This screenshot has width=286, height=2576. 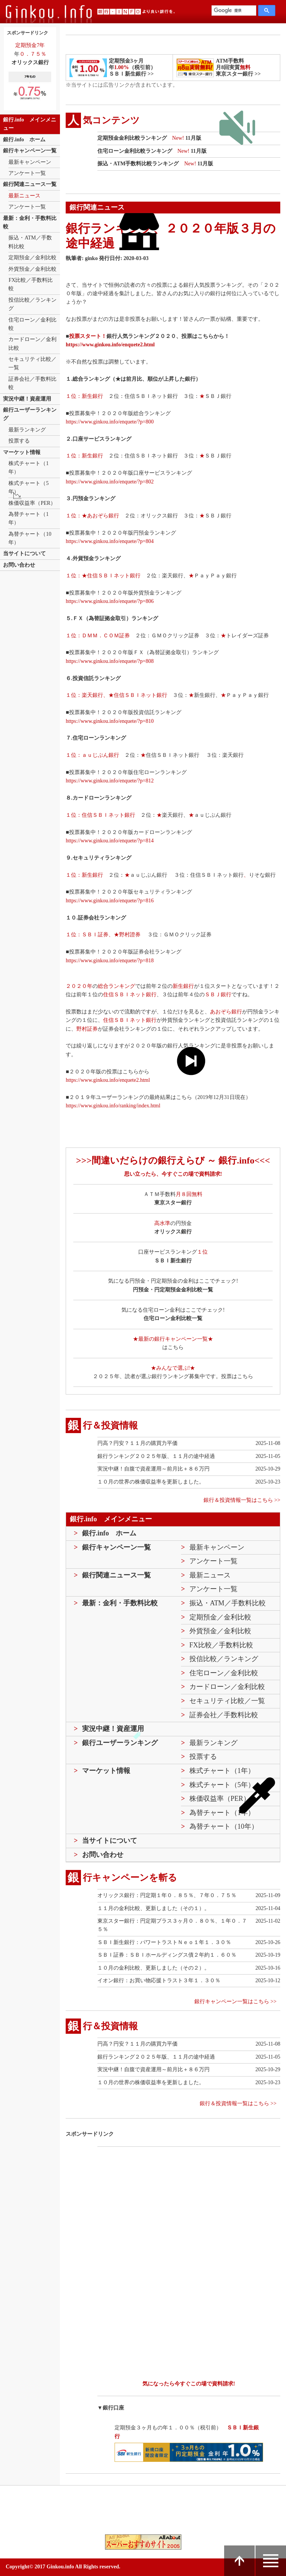 I want to click on mute audio or sound, so click(x=236, y=128).